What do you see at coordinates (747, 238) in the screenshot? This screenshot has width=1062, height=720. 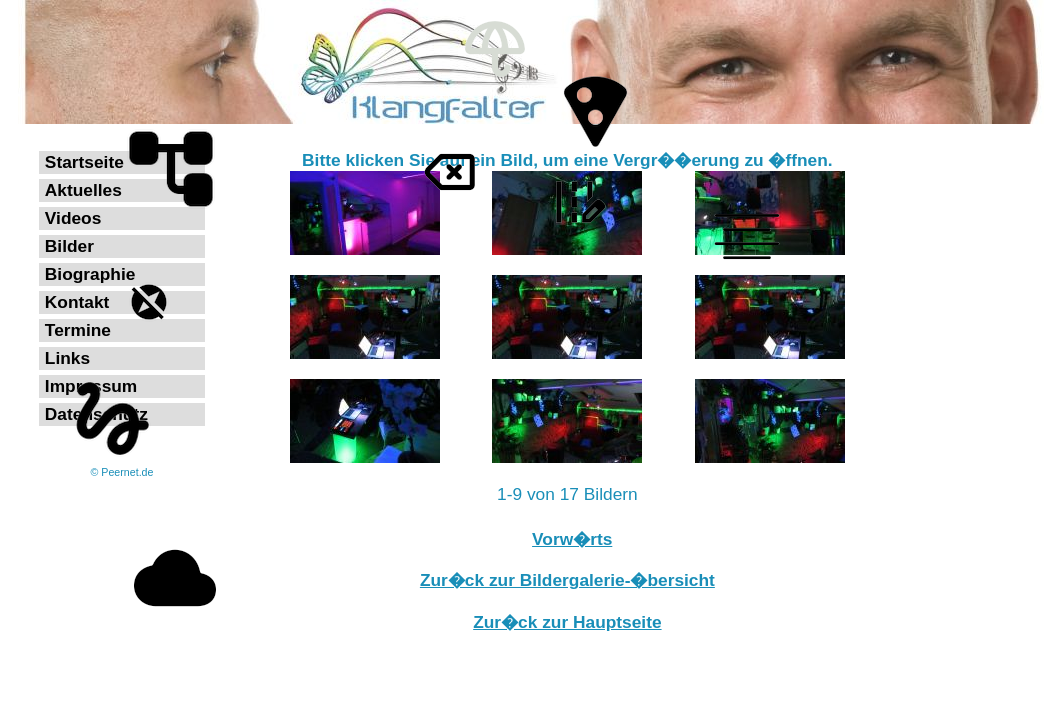 I see `center align text` at bounding box center [747, 238].